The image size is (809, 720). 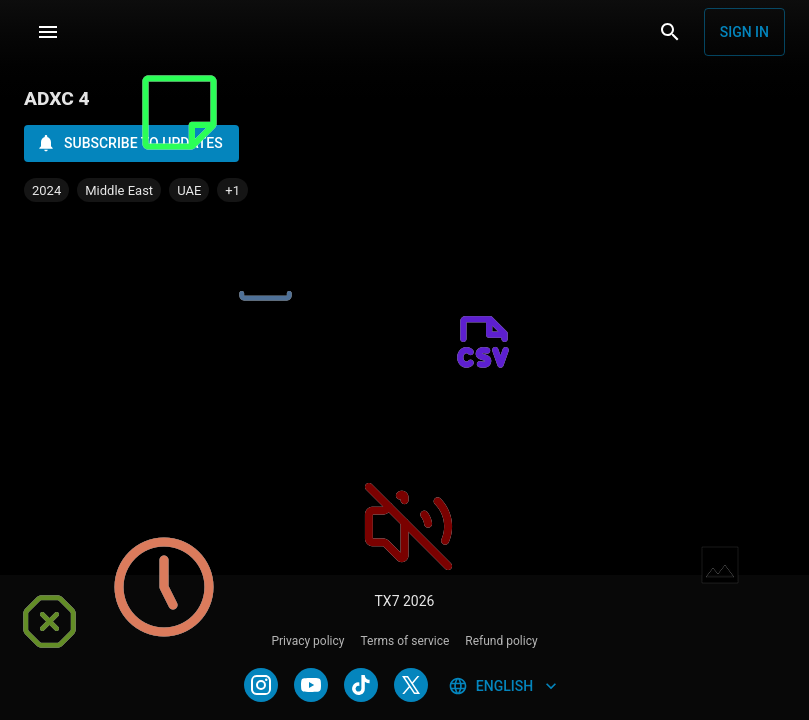 I want to click on create a new note, so click(x=179, y=112).